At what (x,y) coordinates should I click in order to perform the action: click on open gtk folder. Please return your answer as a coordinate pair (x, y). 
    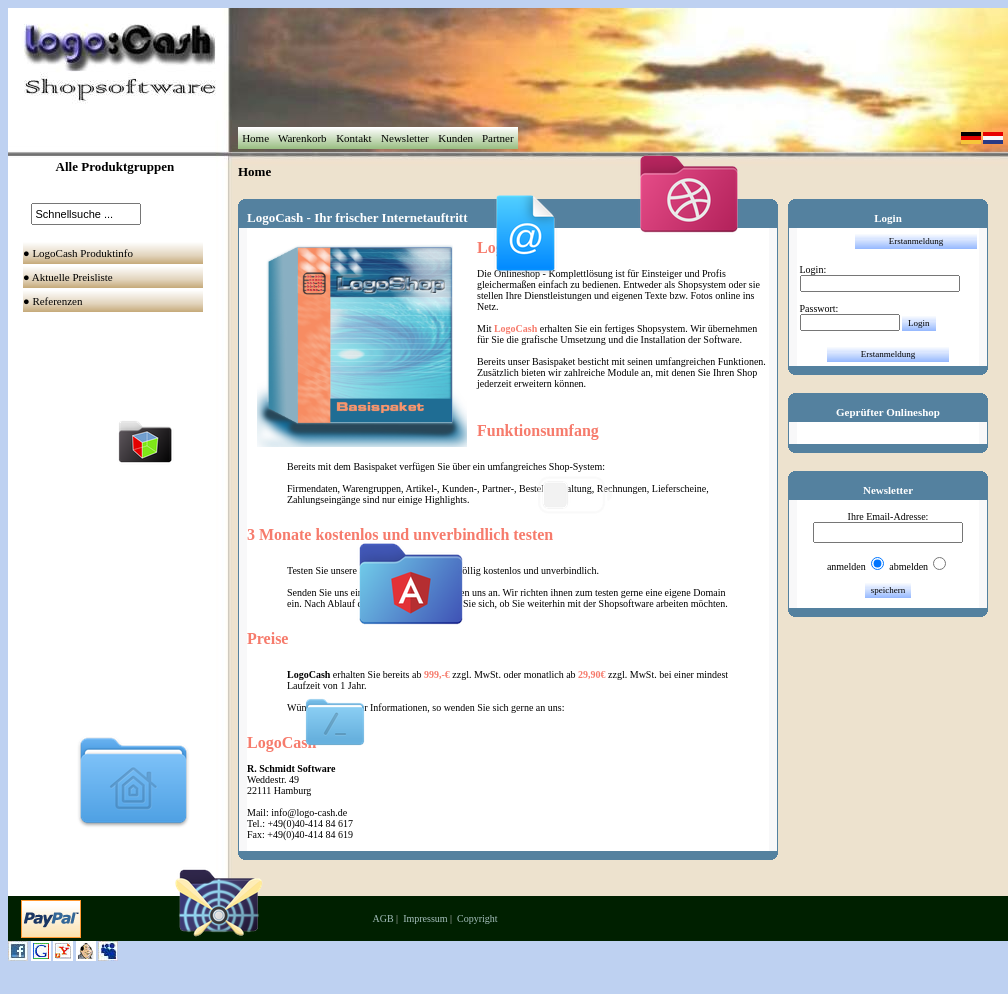
    Looking at the image, I should click on (145, 443).